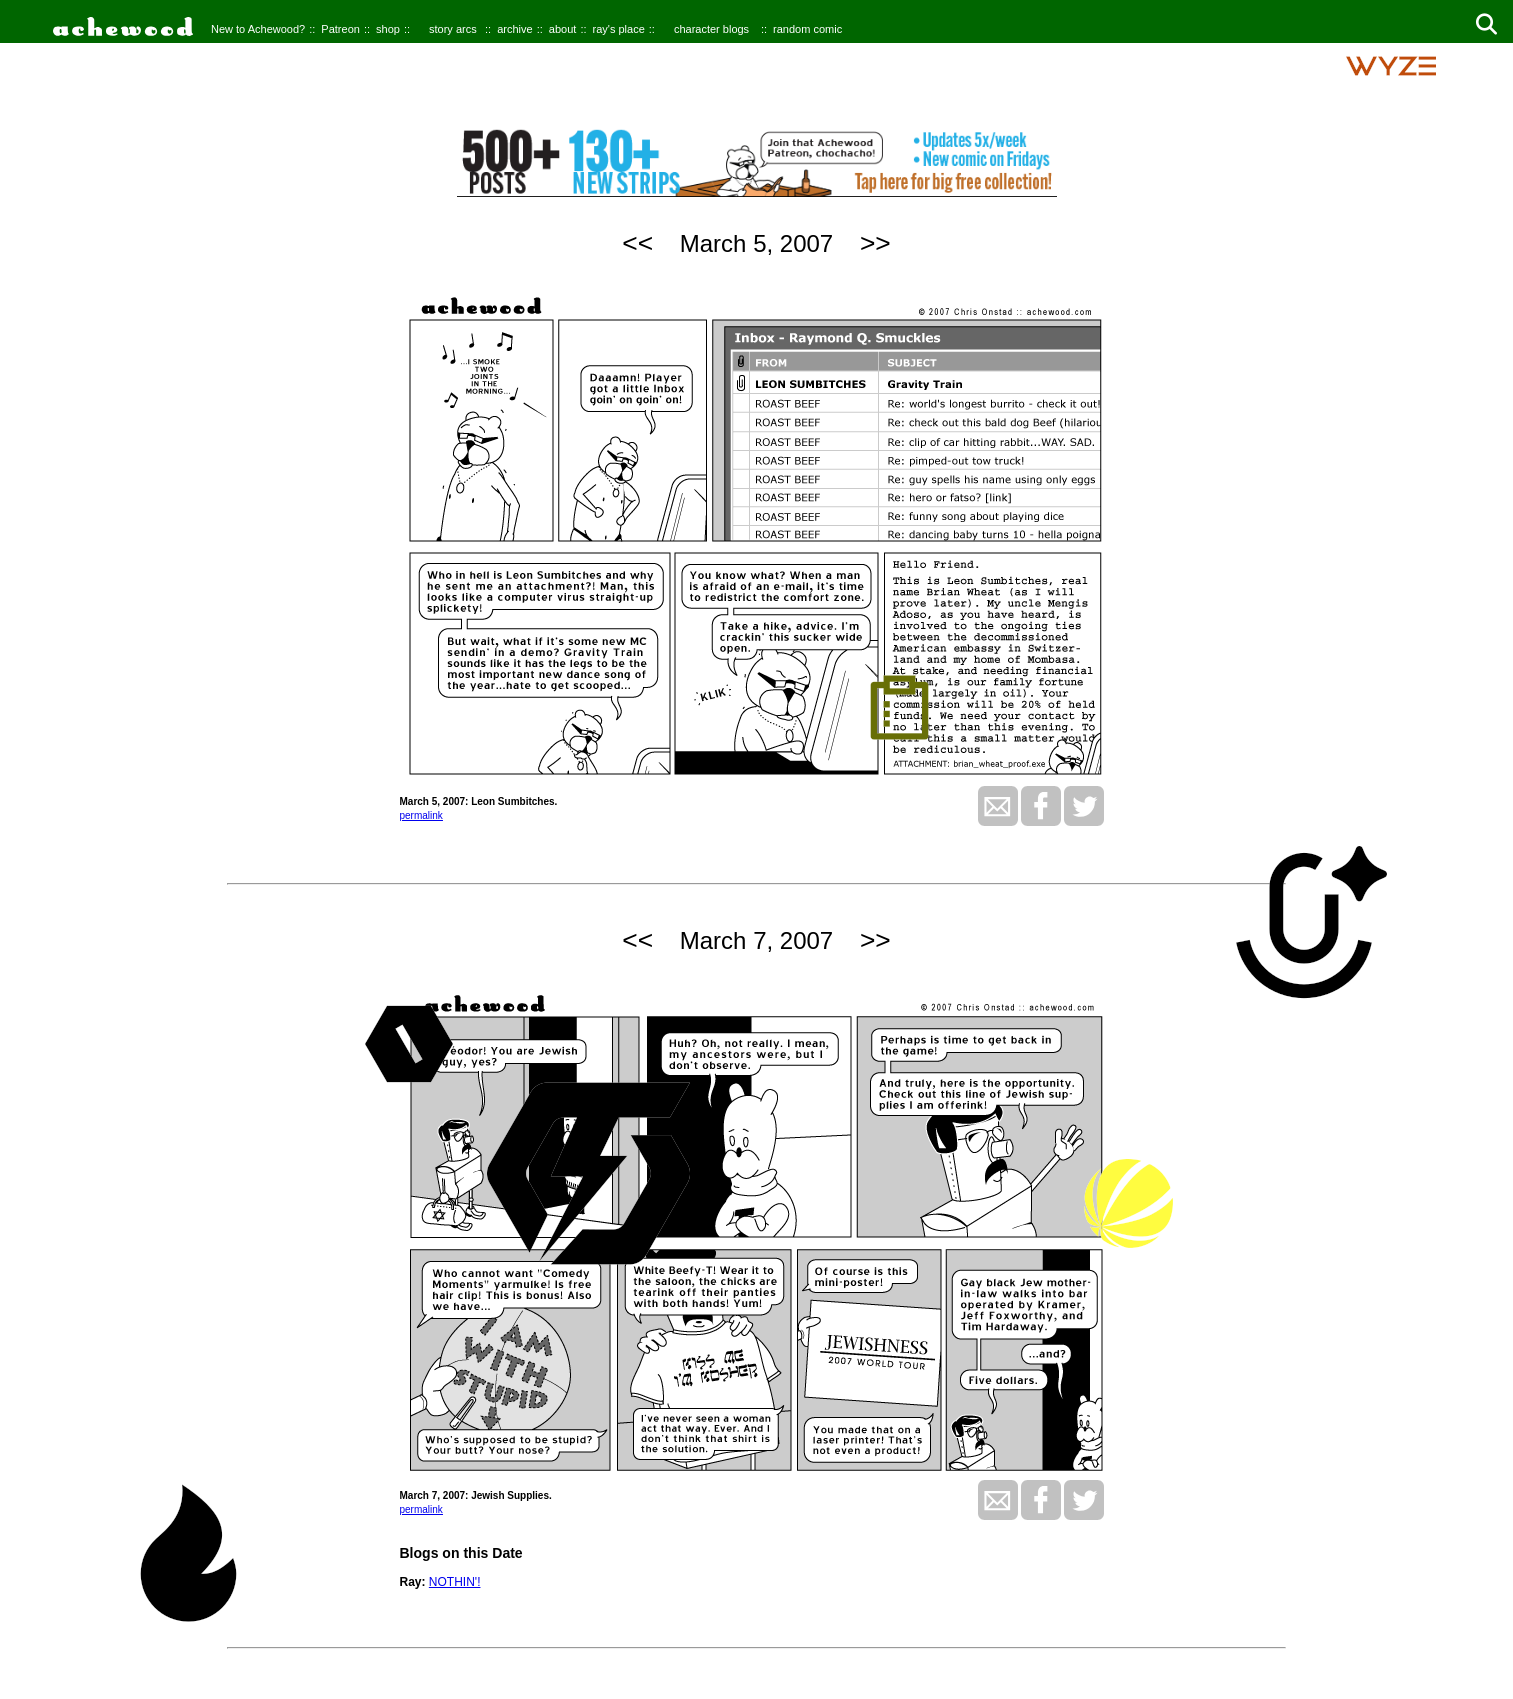 The width and height of the screenshot is (1513, 1699). I want to click on indicates trending or popular content, so click(188, 1551).